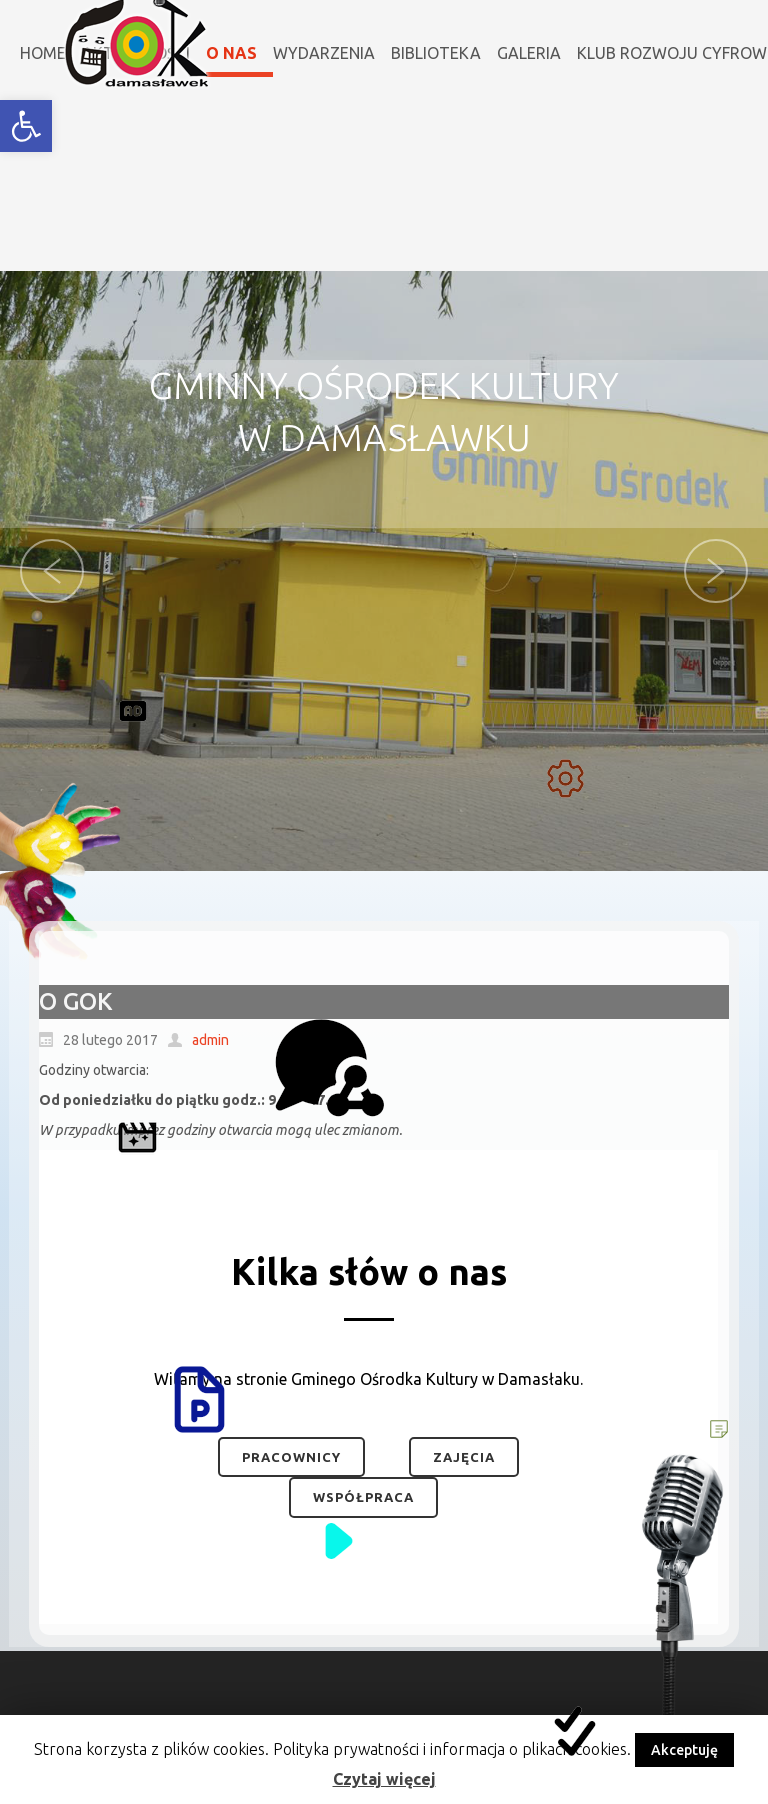 This screenshot has width=768, height=1804. Describe the element at coordinates (137, 1137) in the screenshot. I see `apply filters or effects to a video` at that location.